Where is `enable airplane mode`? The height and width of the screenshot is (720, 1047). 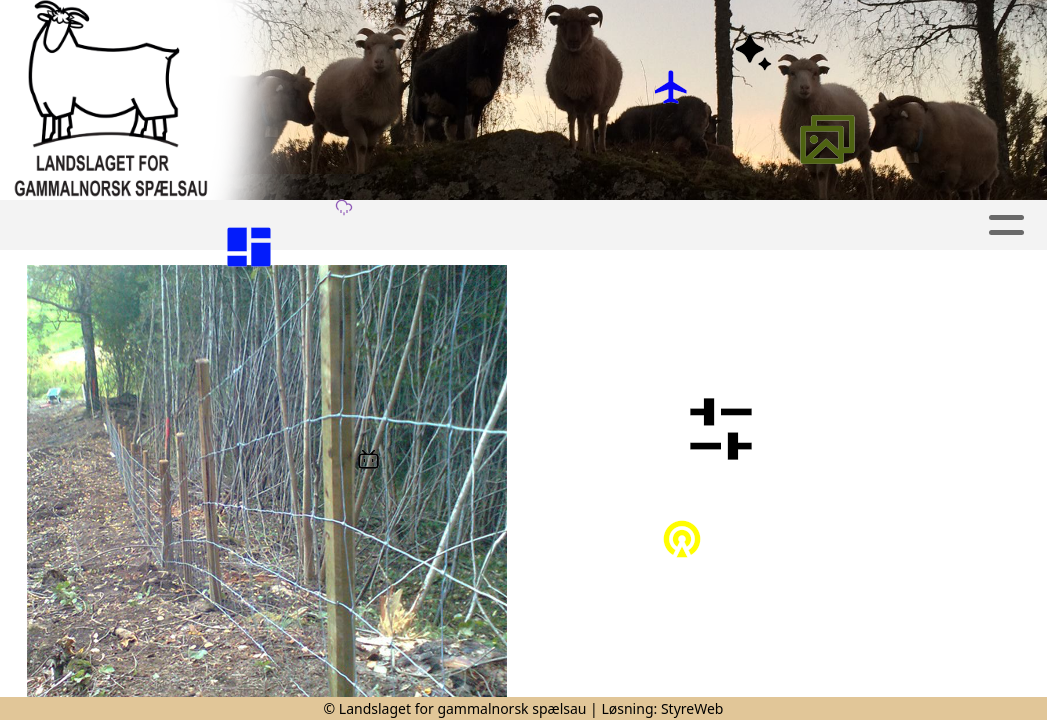
enable airplane mode is located at coordinates (670, 87).